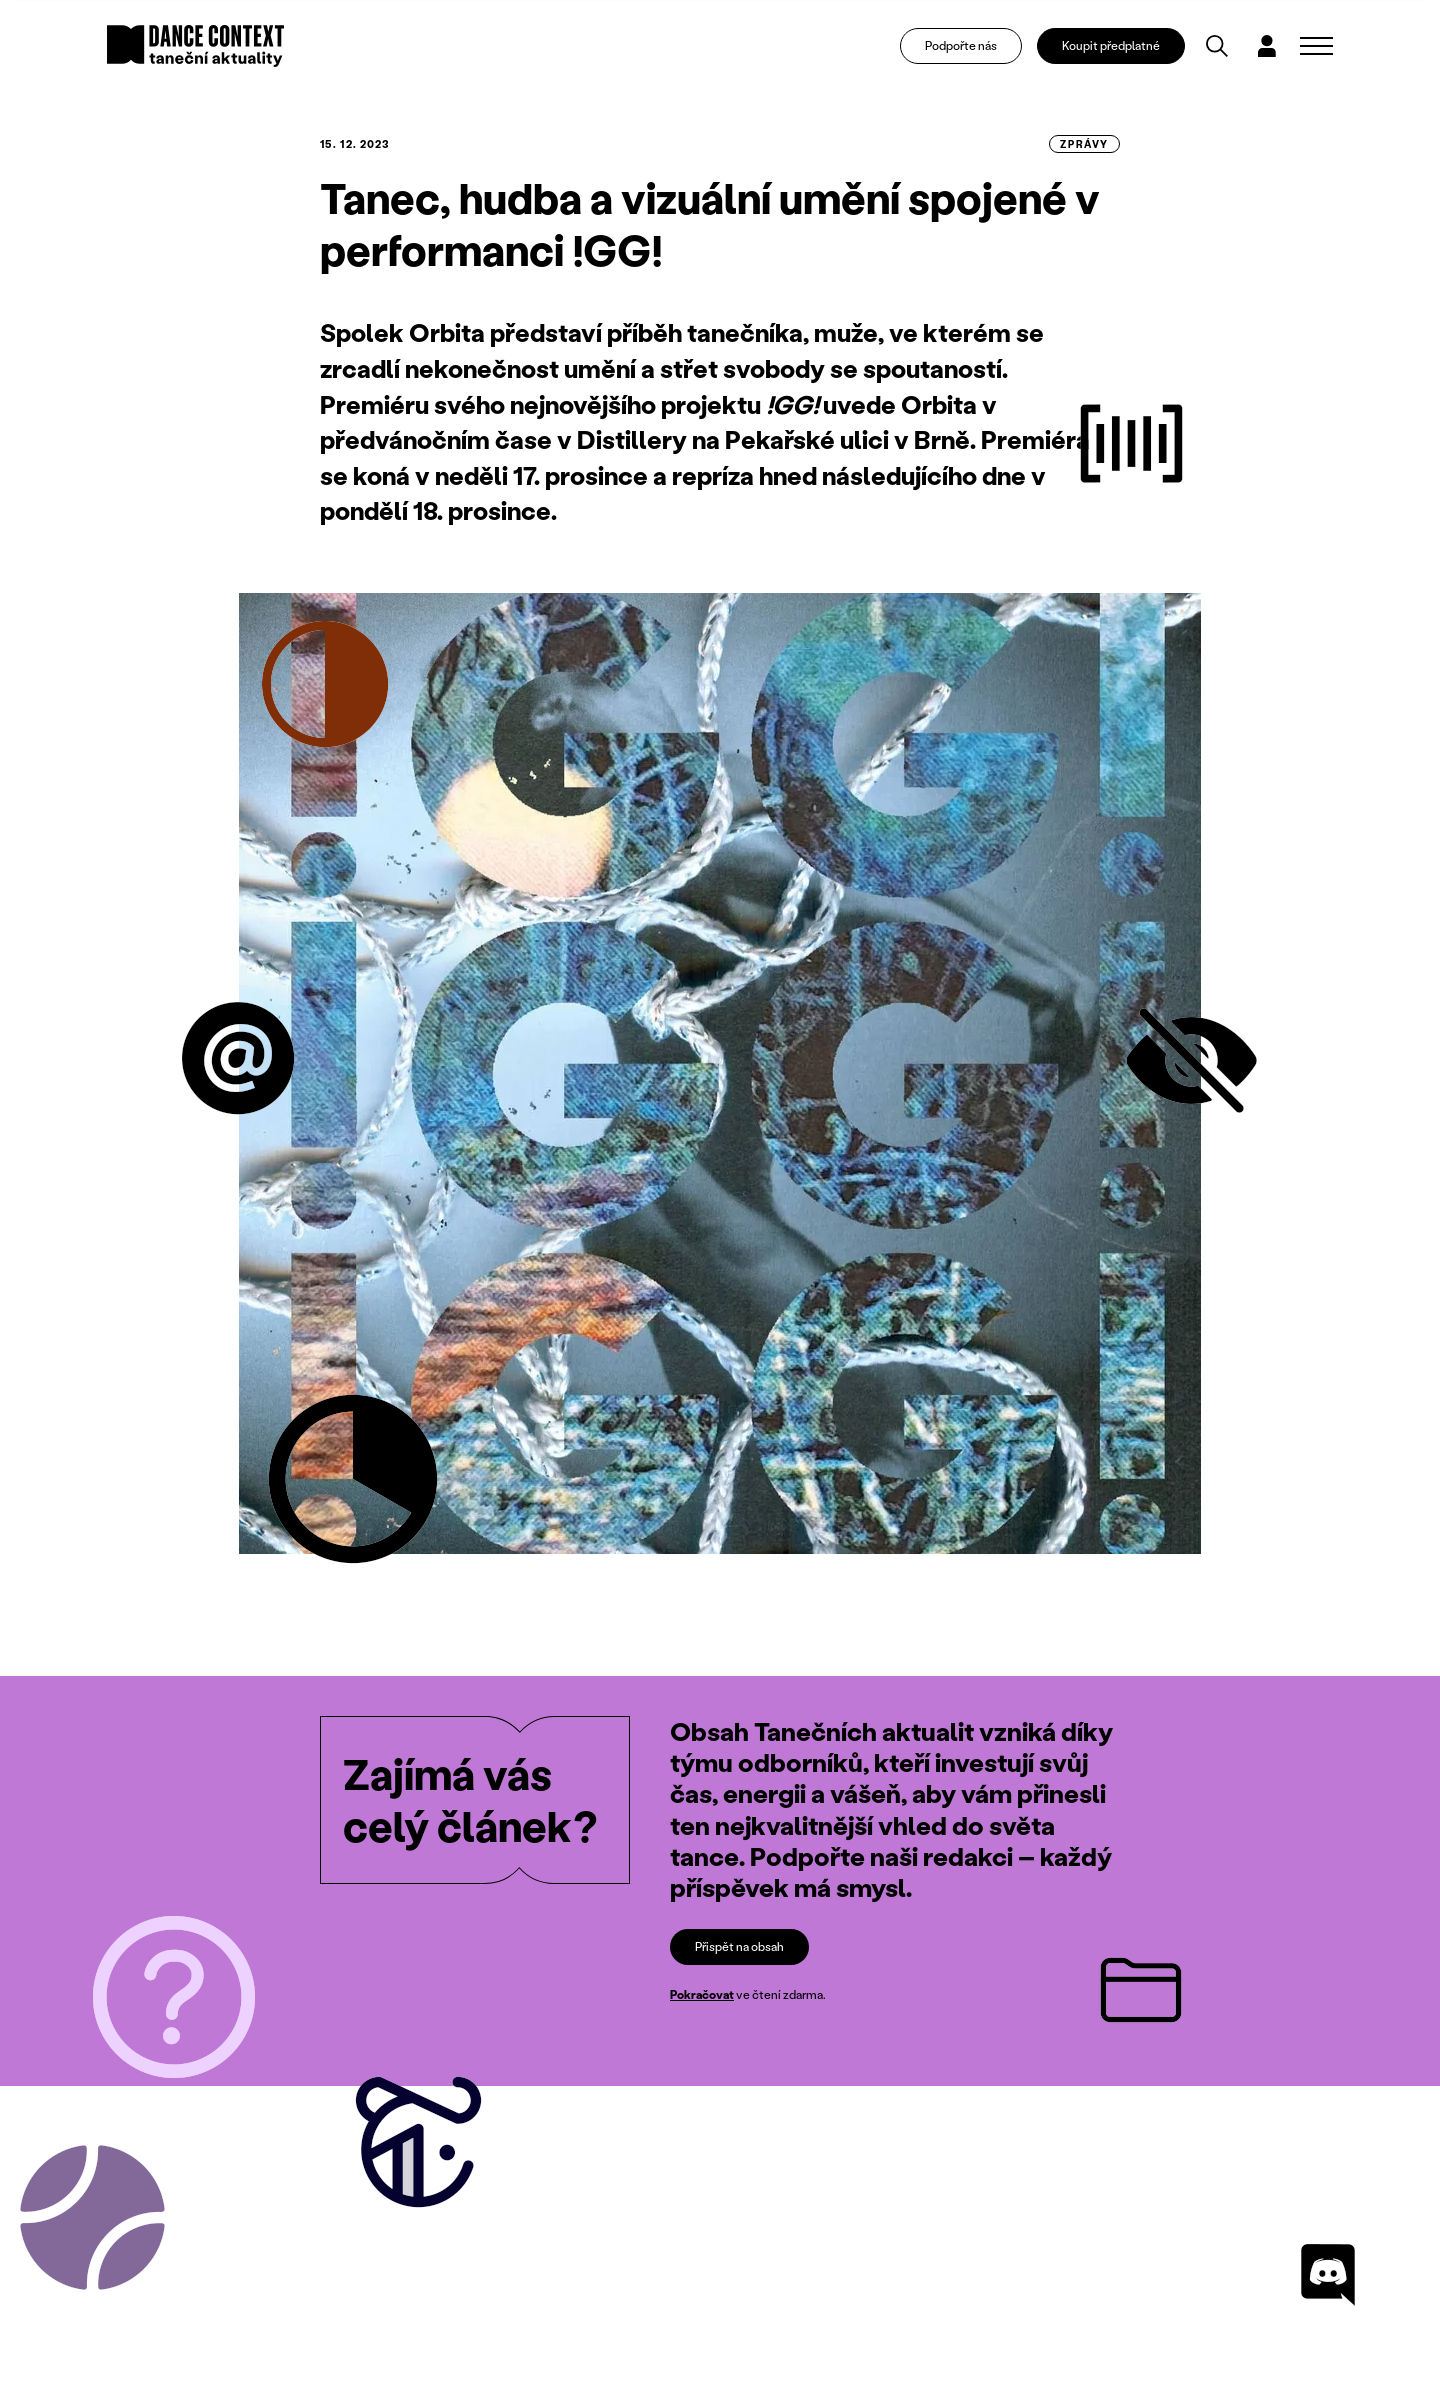 This screenshot has height=2396, width=1440. Describe the element at coordinates (325, 684) in the screenshot. I see `adjust display contrast settings` at that location.